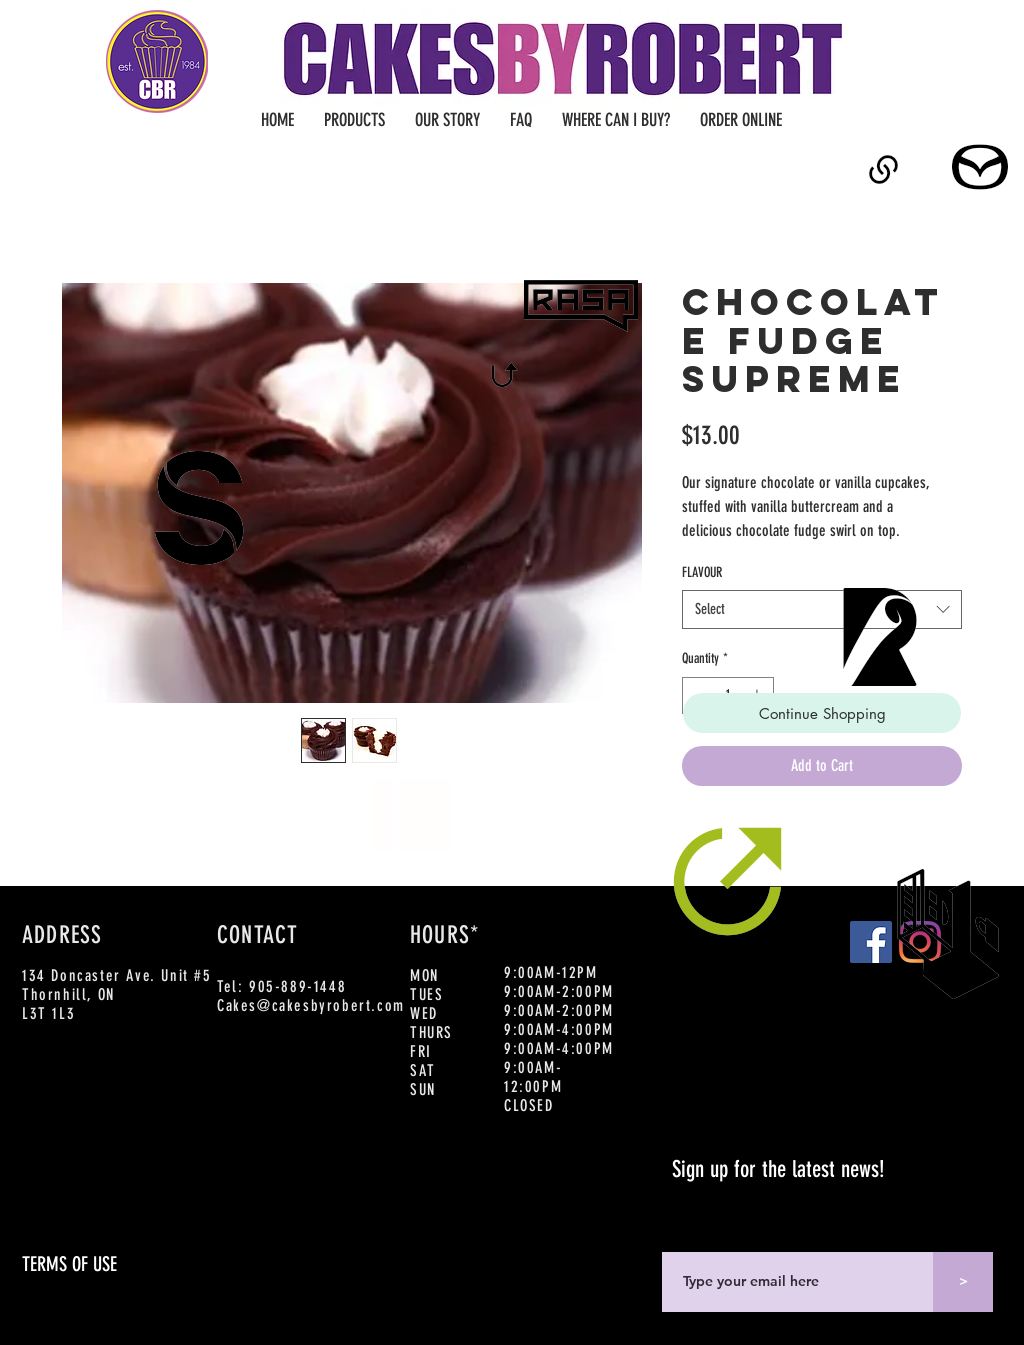  What do you see at coordinates (581, 306) in the screenshot?
I see `rasa company logo` at bounding box center [581, 306].